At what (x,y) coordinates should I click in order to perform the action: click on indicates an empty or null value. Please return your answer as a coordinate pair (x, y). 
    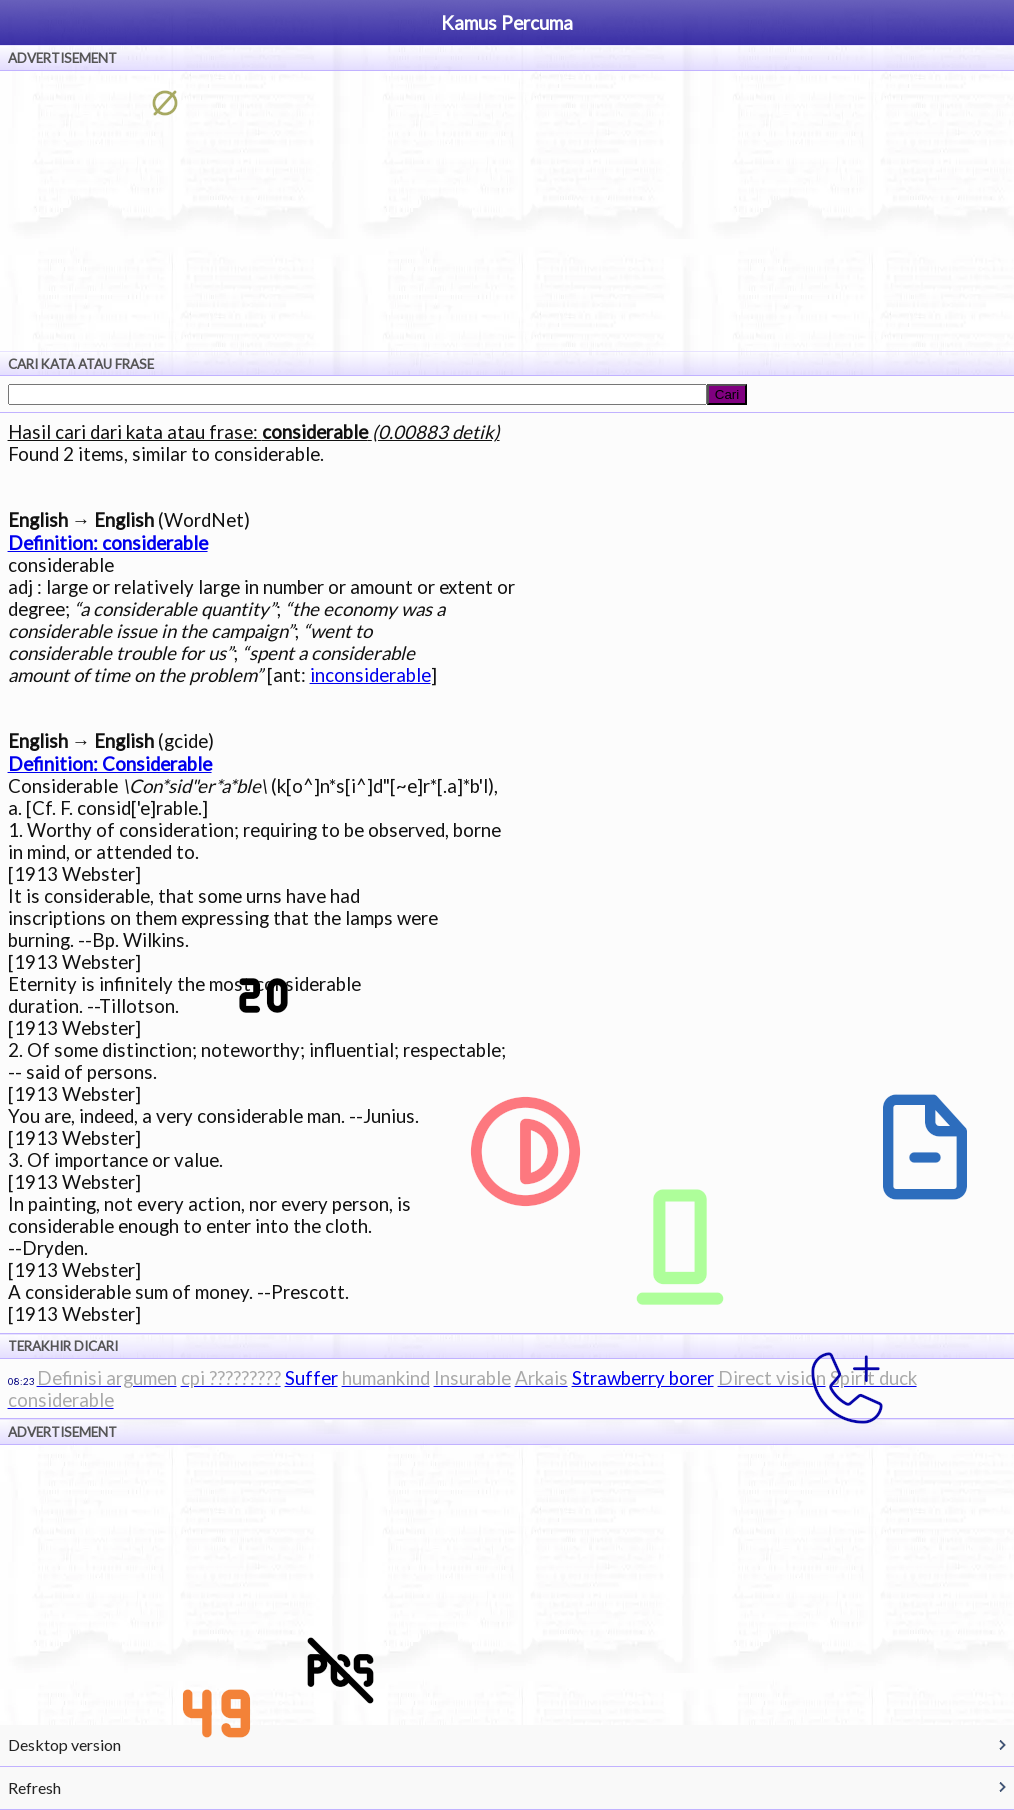
    Looking at the image, I should click on (165, 103).